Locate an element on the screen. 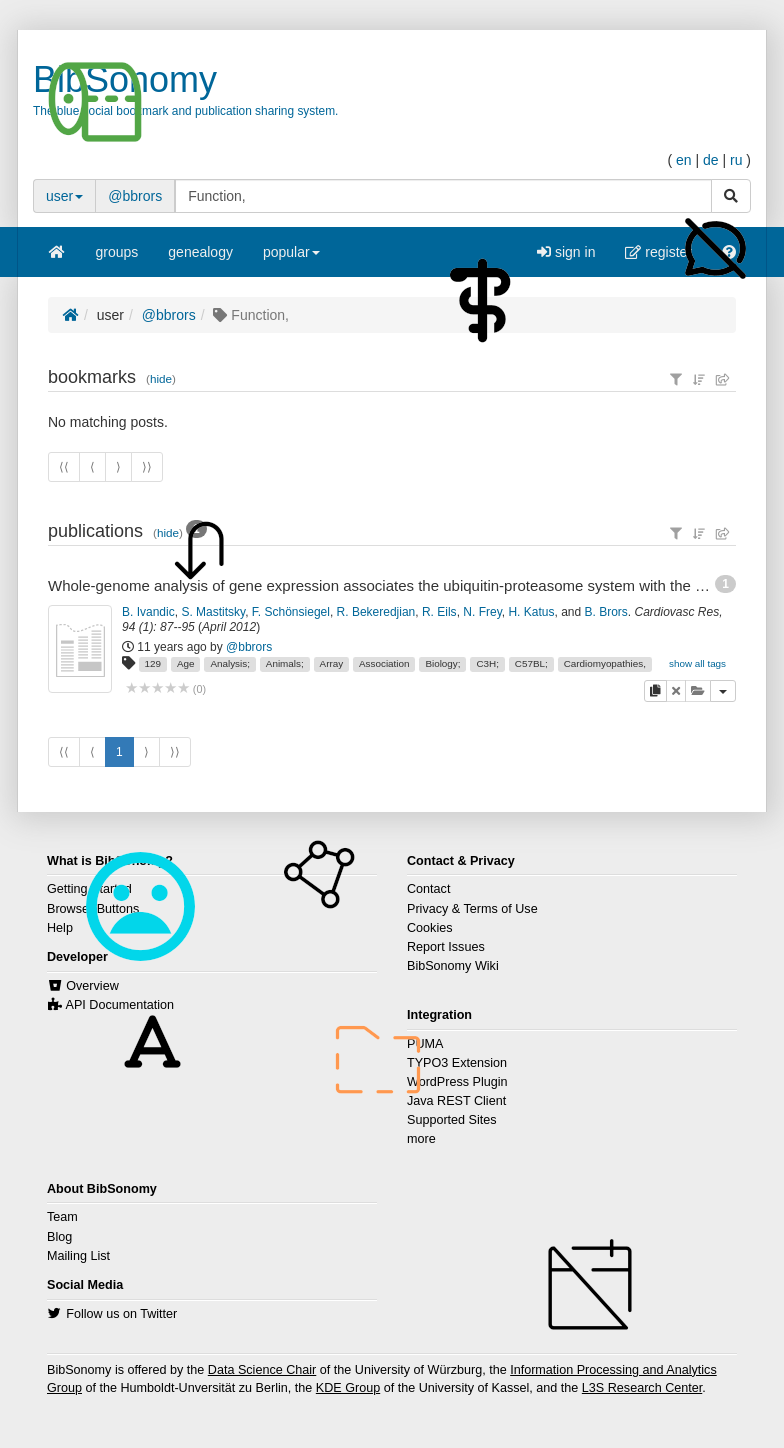 The height and width of the screenshot is (1448, 784). indicate a negative reaction or feedback is located at coordinates (140, 906).